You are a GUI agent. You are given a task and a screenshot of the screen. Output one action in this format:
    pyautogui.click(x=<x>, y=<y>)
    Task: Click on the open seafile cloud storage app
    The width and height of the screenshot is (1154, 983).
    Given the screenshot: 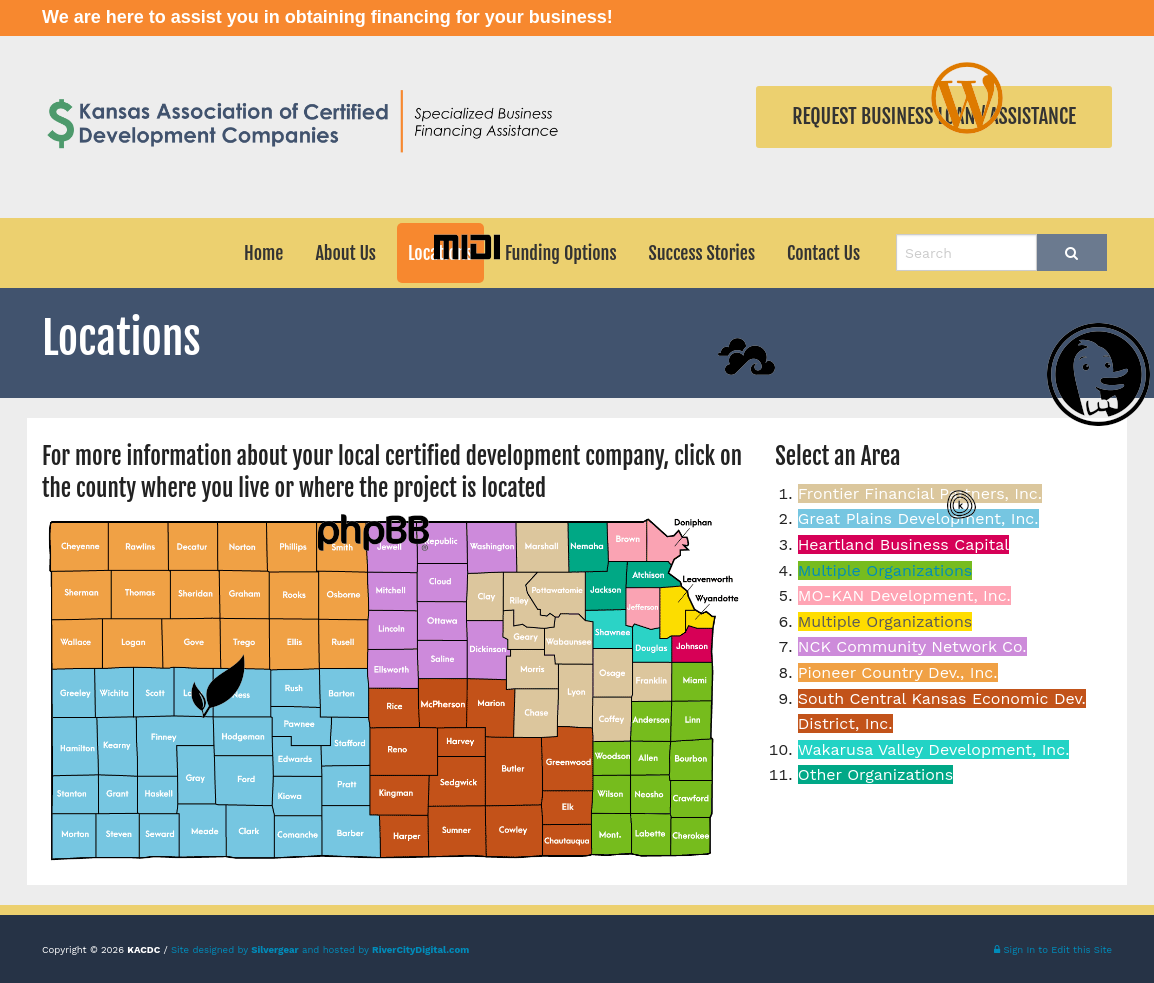 What is the action you would take?
    pyautogui.click(x=746, y=356)
    